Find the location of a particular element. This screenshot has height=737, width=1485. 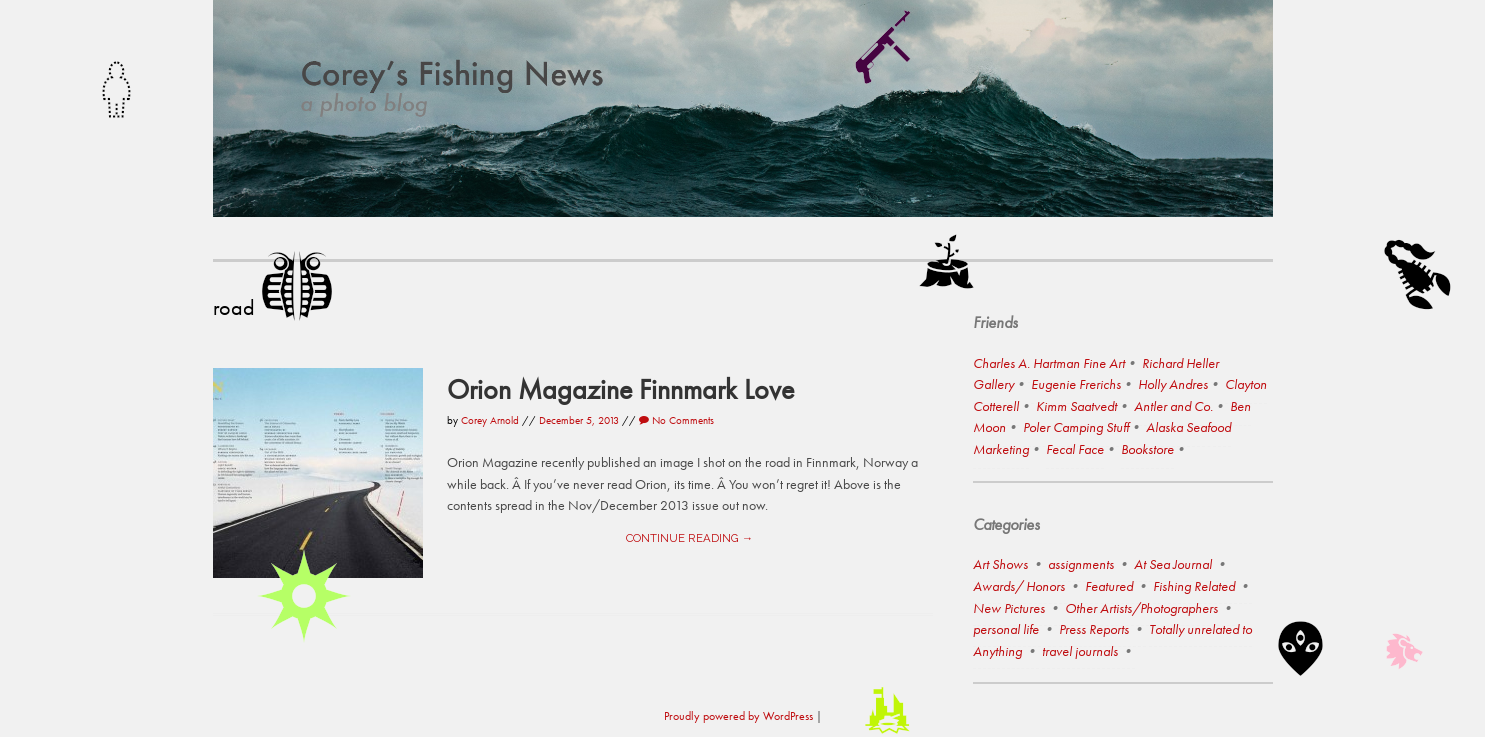

toggle invisibility or stealth mode is located at coordinates (116, 89).